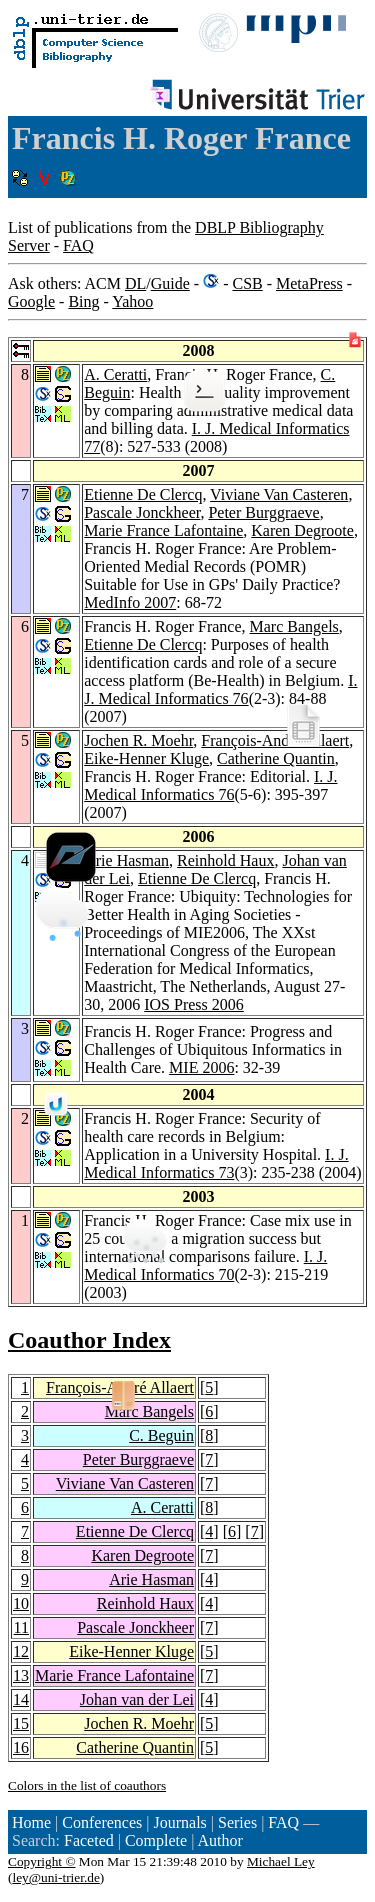 The height and width of the screenshot is (1902, 375). Describe the element at coordinates (71, 857) in the screenshot. I see `launch need for speed rivals game` at that location.